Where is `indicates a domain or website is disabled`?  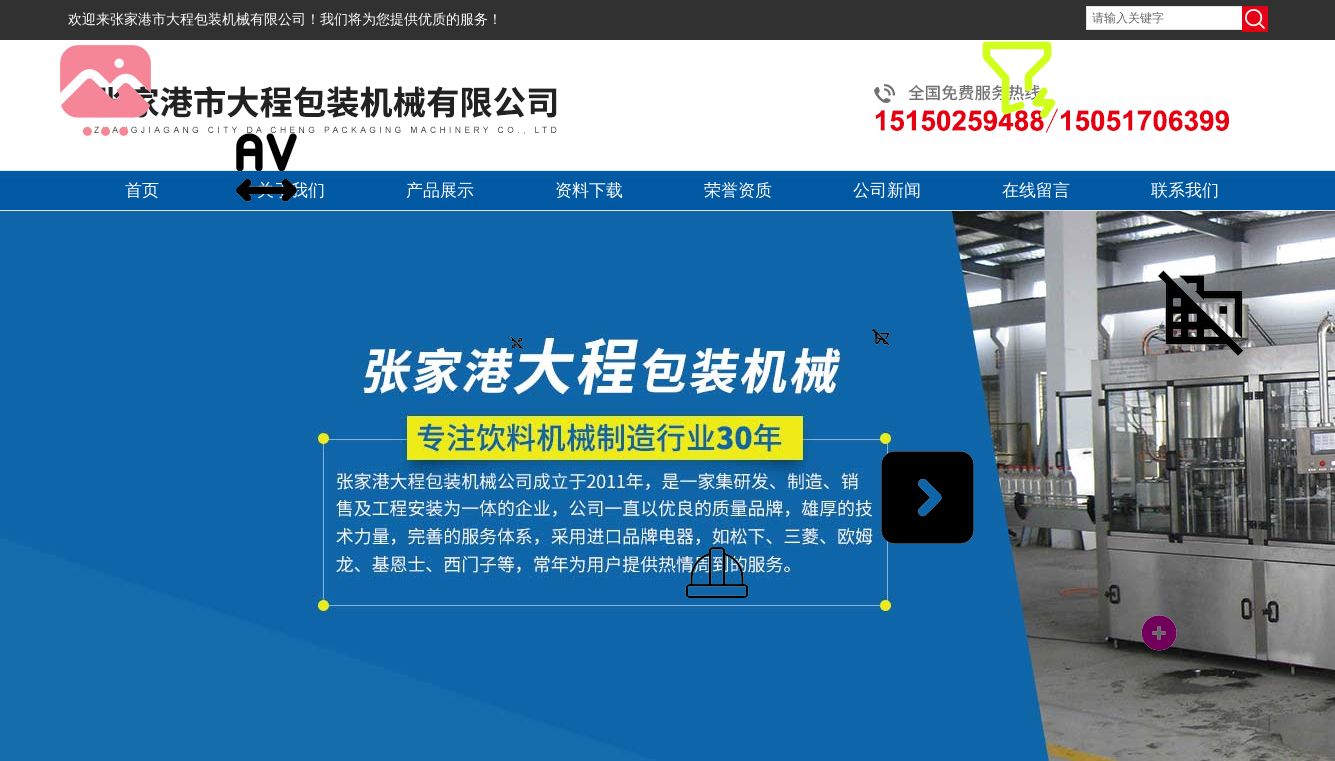
indicates a domain or website is disabled is located at coordinates (1204, 310).